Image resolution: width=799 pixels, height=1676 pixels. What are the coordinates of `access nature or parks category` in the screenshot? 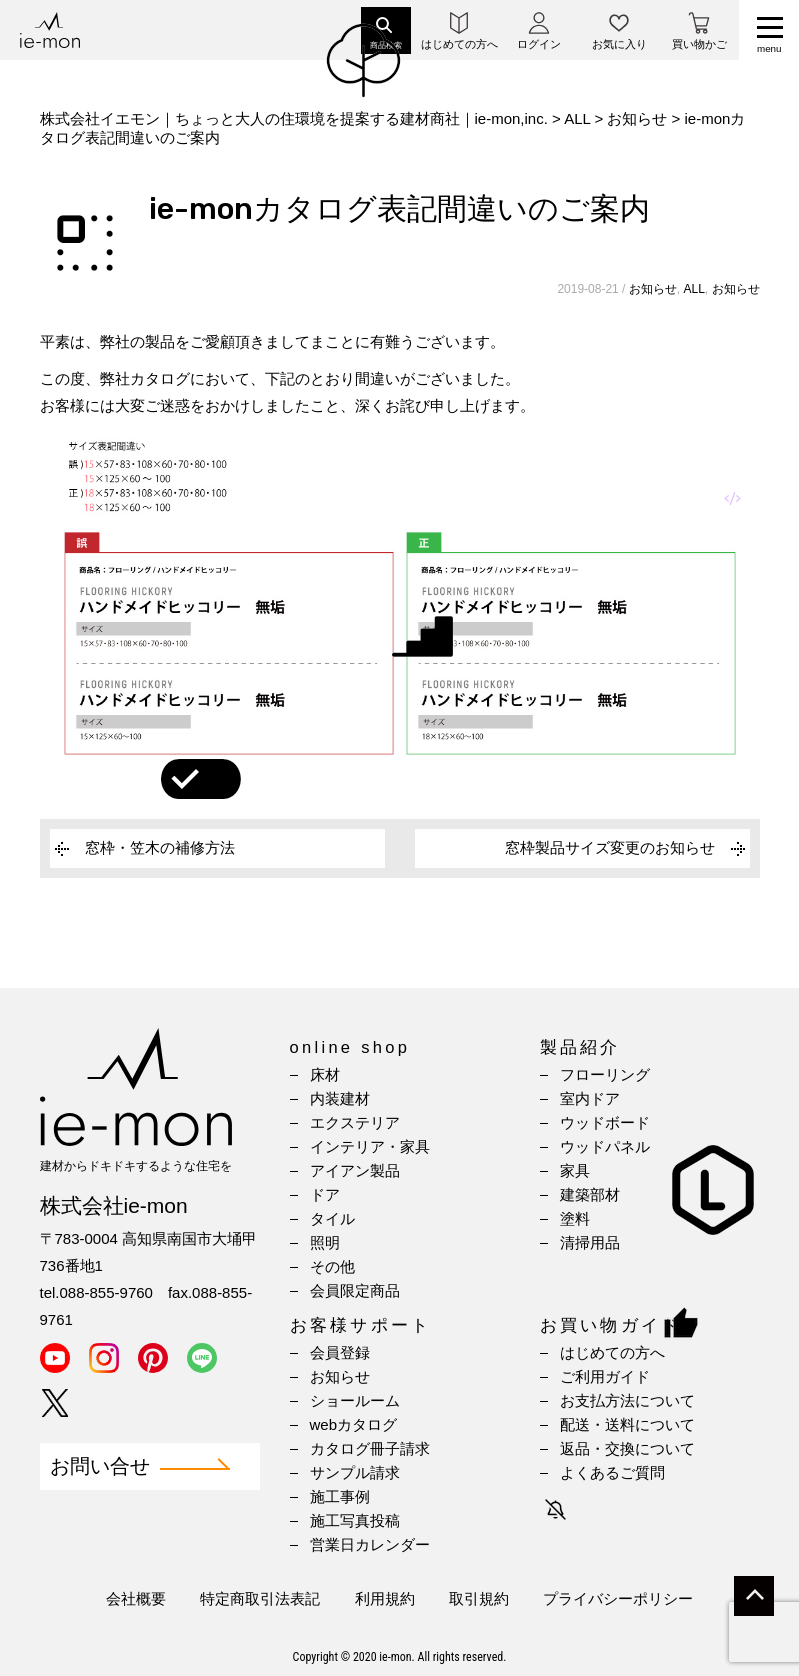 It's located at (363, 60).